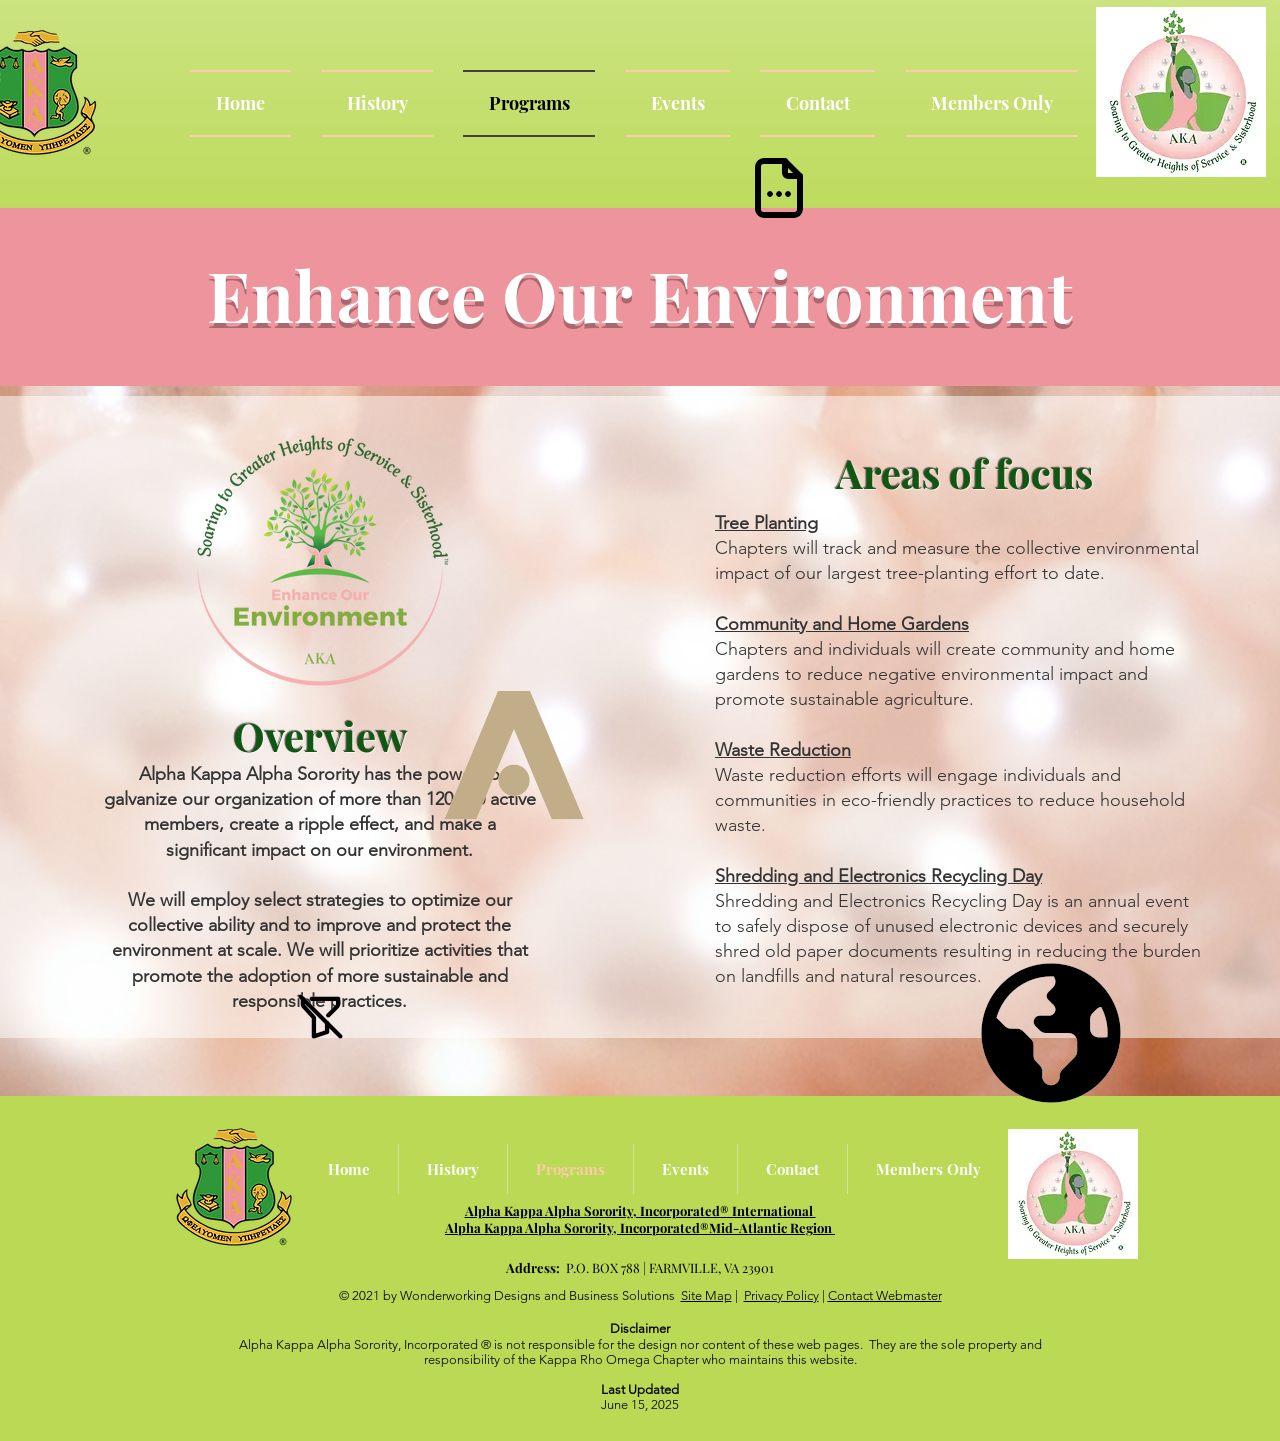 The width and height of the screenshot is (1280, 1441). I want to click on clear all active filters, so click(320, 1016).